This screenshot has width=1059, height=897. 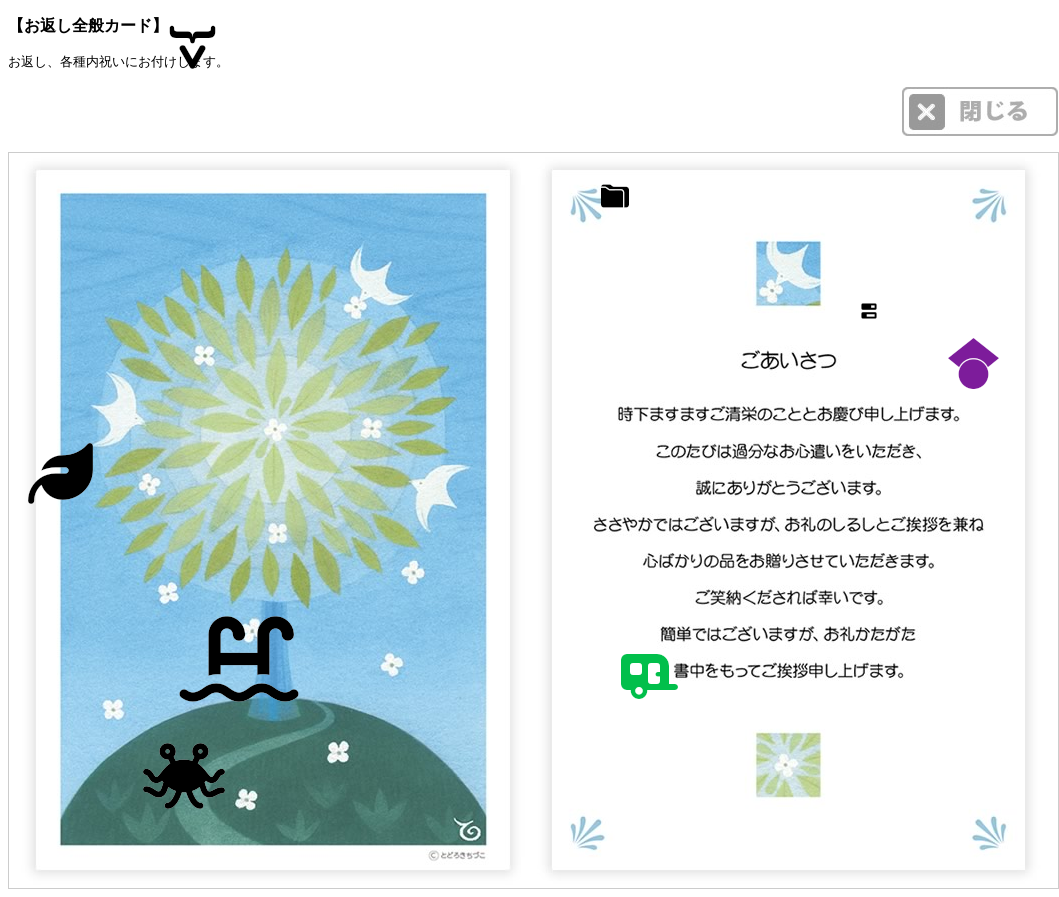 I want to click on open Google Scholar, so click(x=973, y=363).